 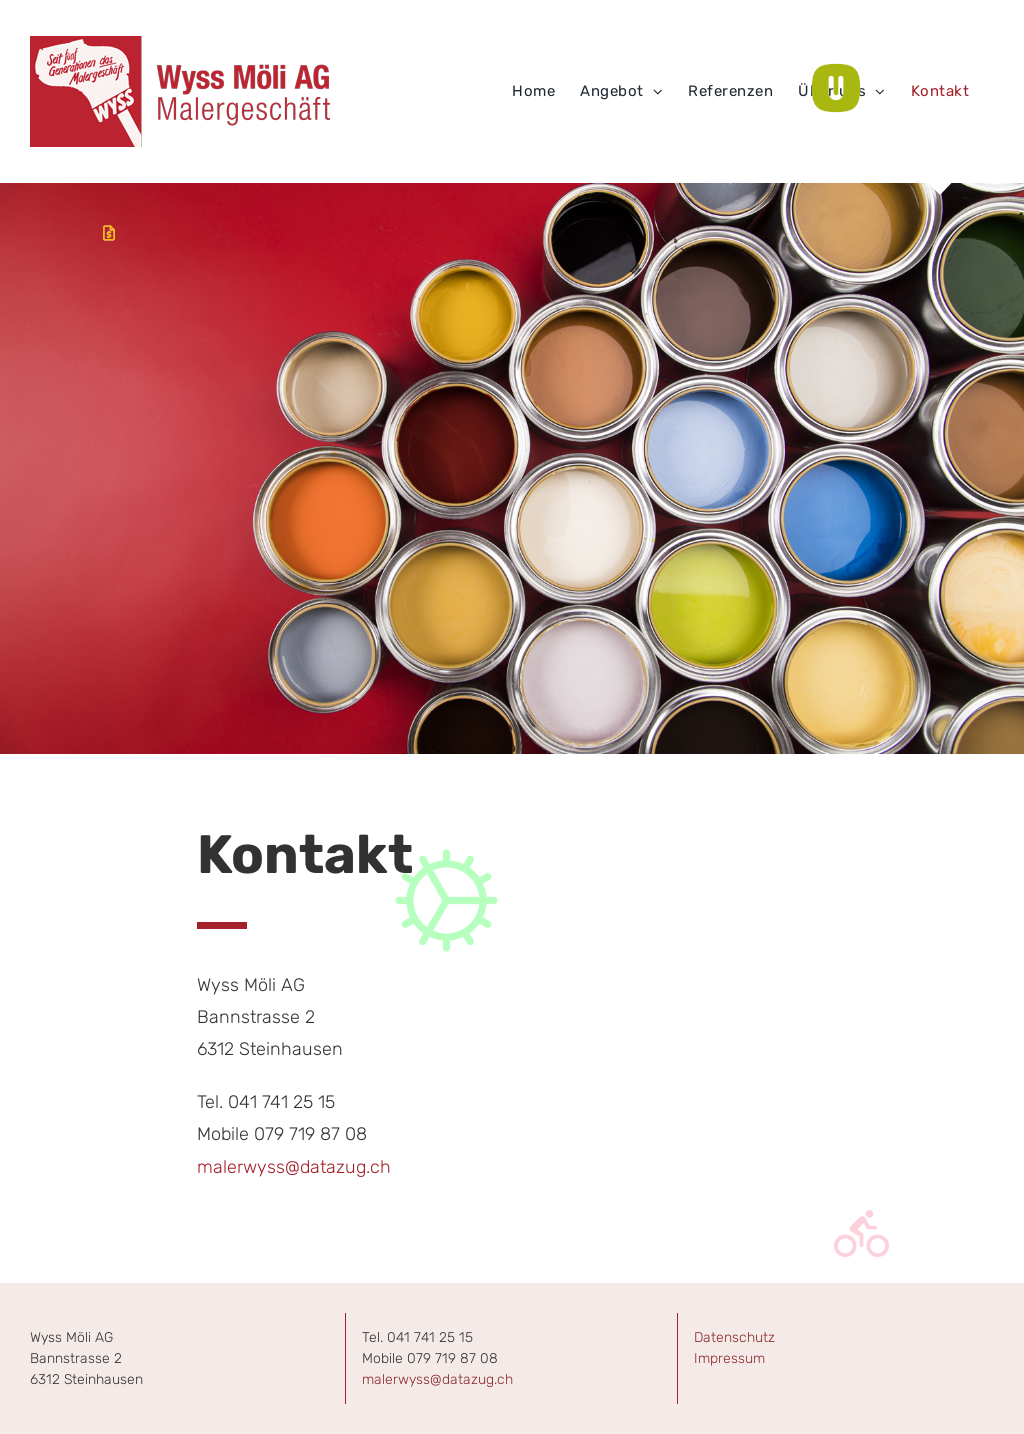 I want to click on access bike-sharing or cycling options, so click(x=861, y=1233).